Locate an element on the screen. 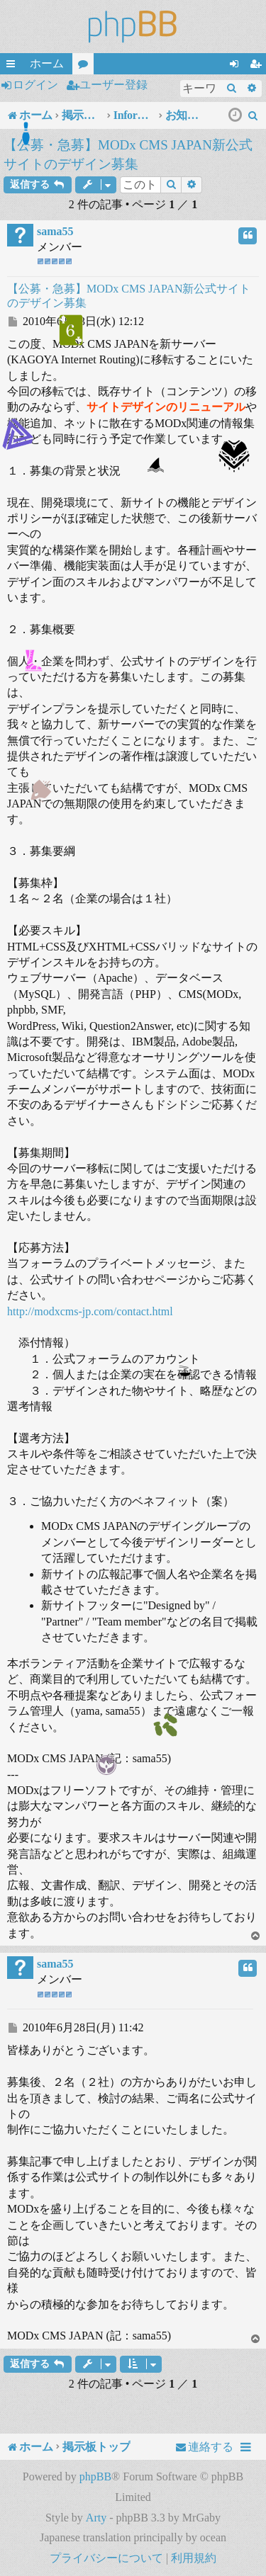 The image size is (266, 2576). launch bombing run or airstrike action is located at coordinates (41, 791).